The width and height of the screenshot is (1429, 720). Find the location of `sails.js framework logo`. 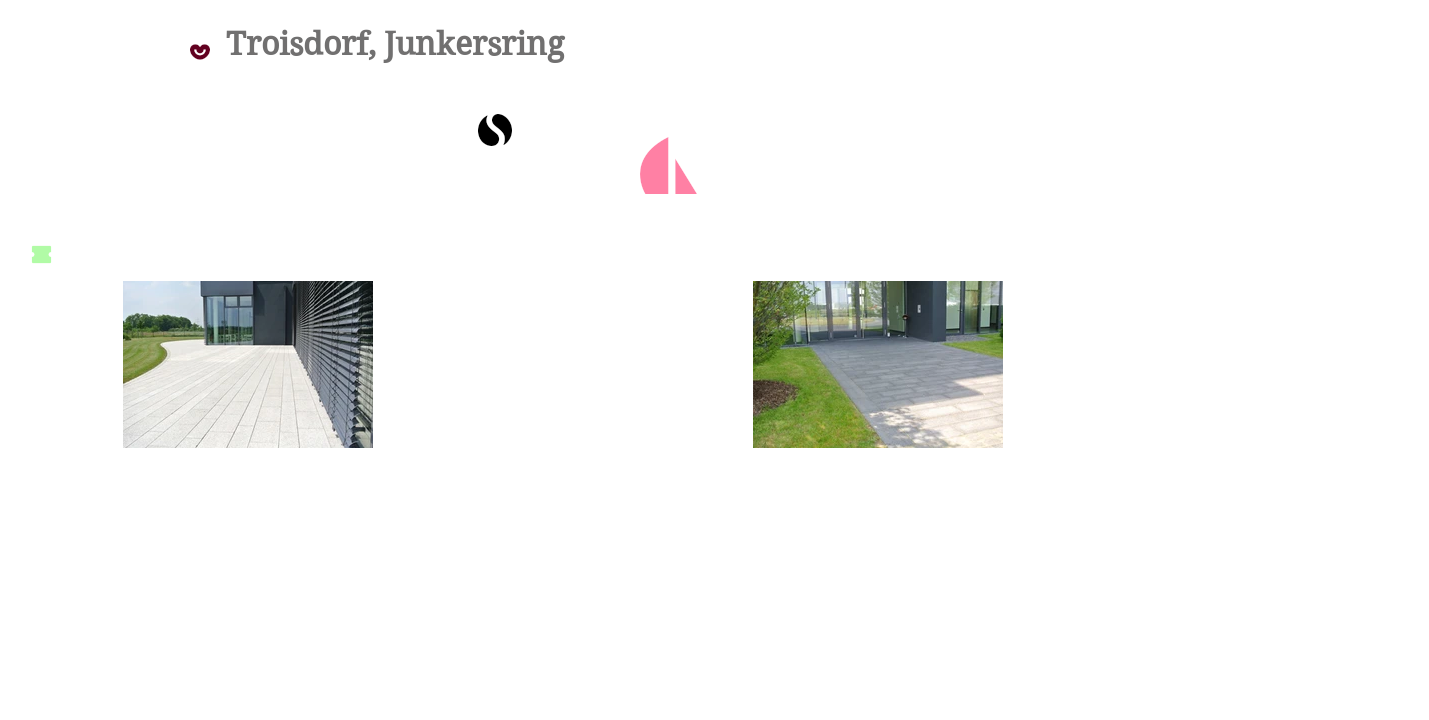

sails.js framework logo is located at coordinates (668, 165).